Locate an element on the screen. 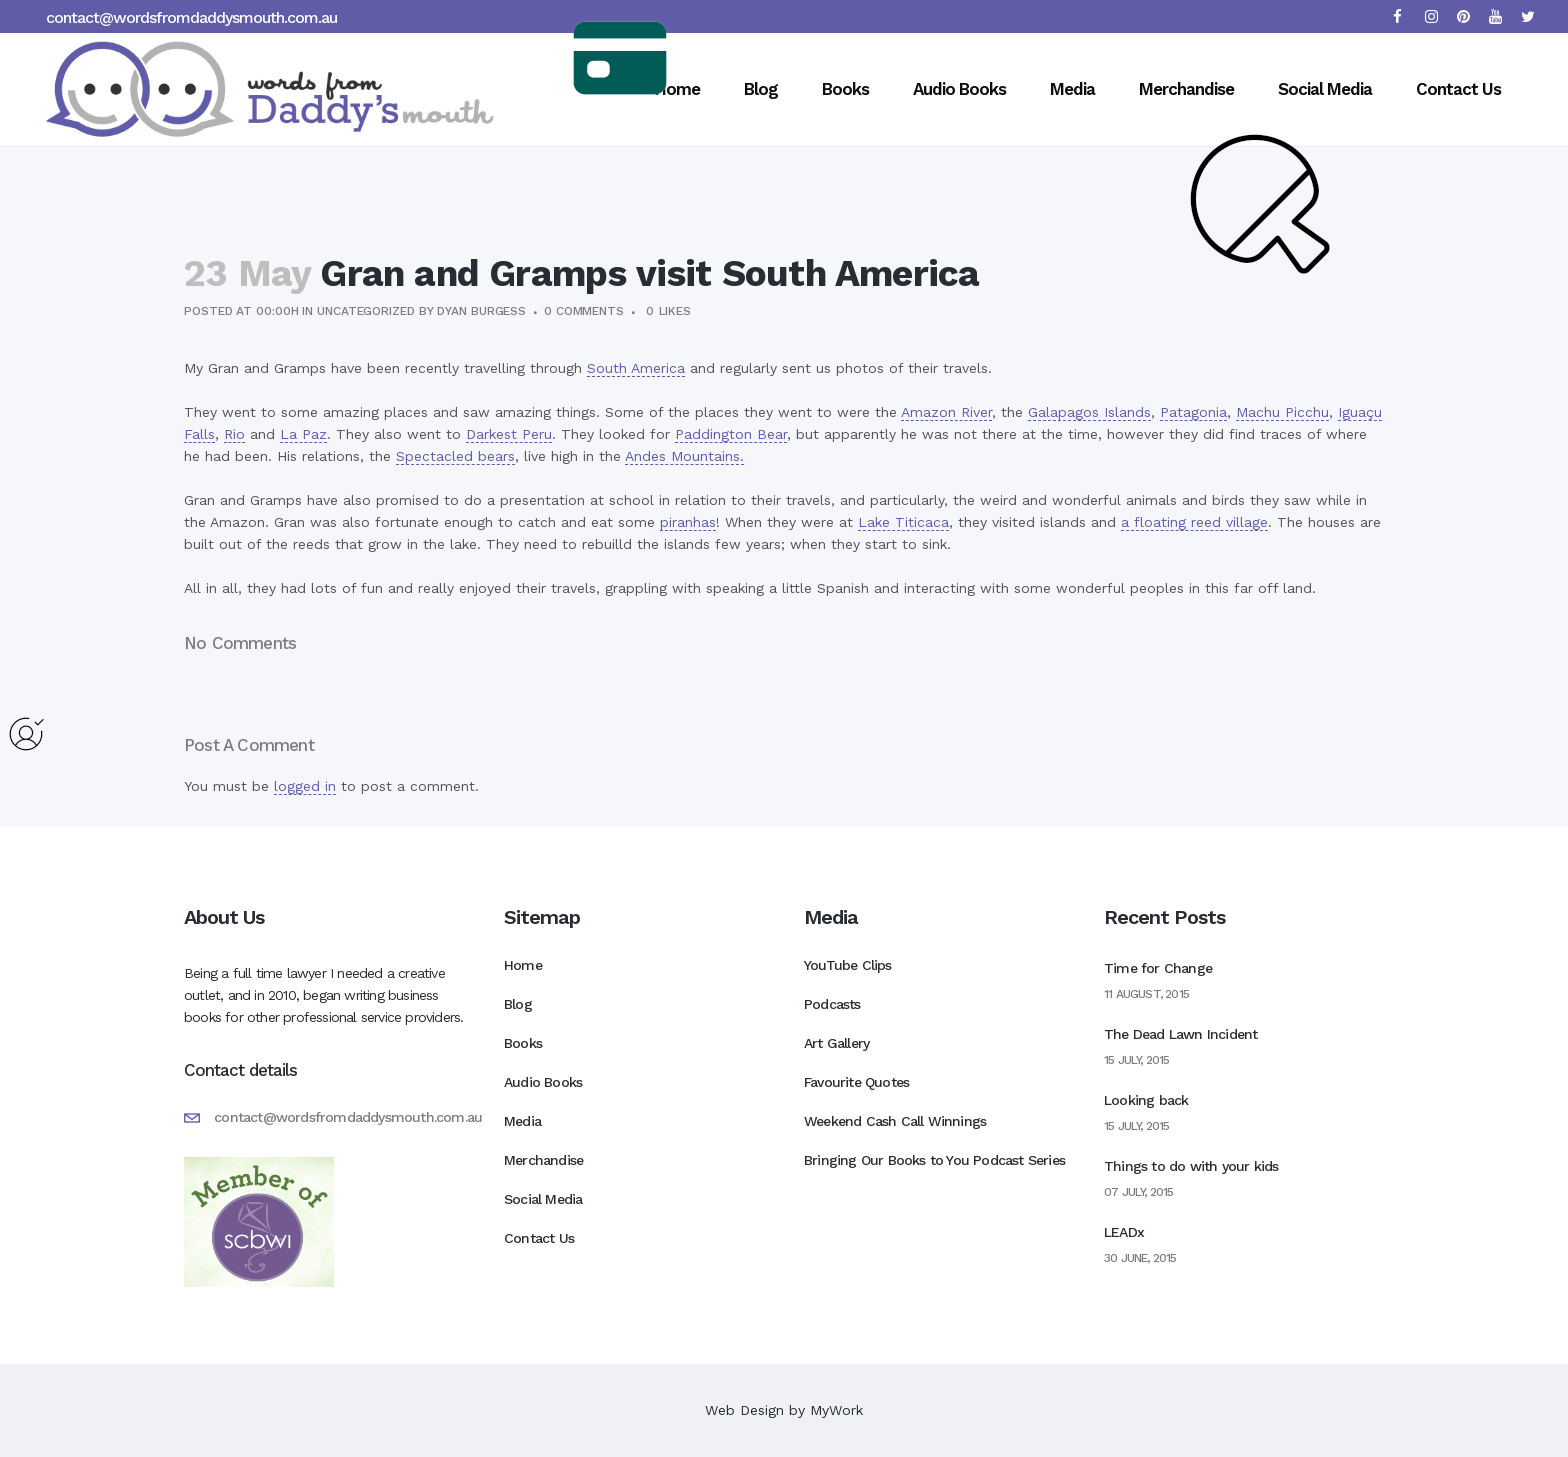  manage payment methods is located at coordinates (620, 58).